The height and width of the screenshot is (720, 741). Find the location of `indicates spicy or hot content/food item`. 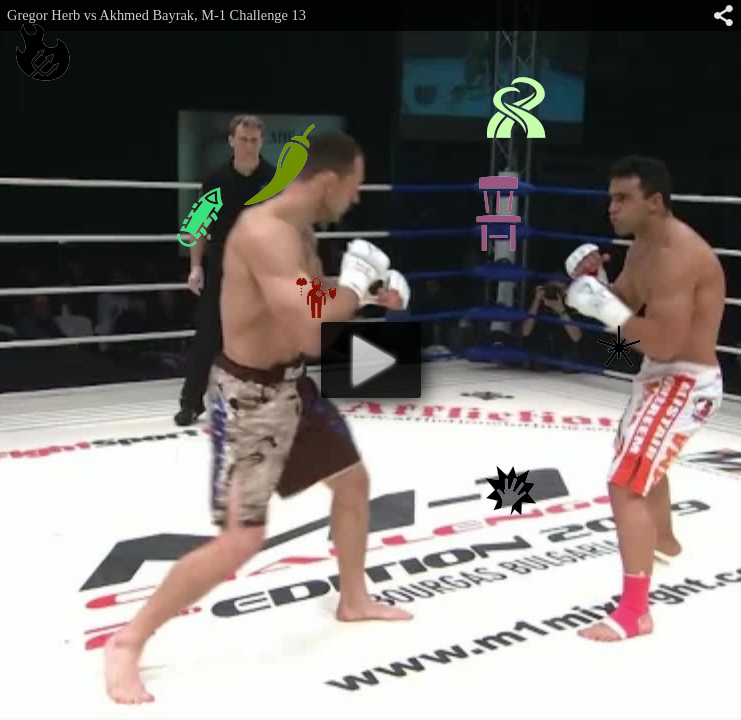

indicates spicy or hot content/food item is located at coordinates (279, 164).